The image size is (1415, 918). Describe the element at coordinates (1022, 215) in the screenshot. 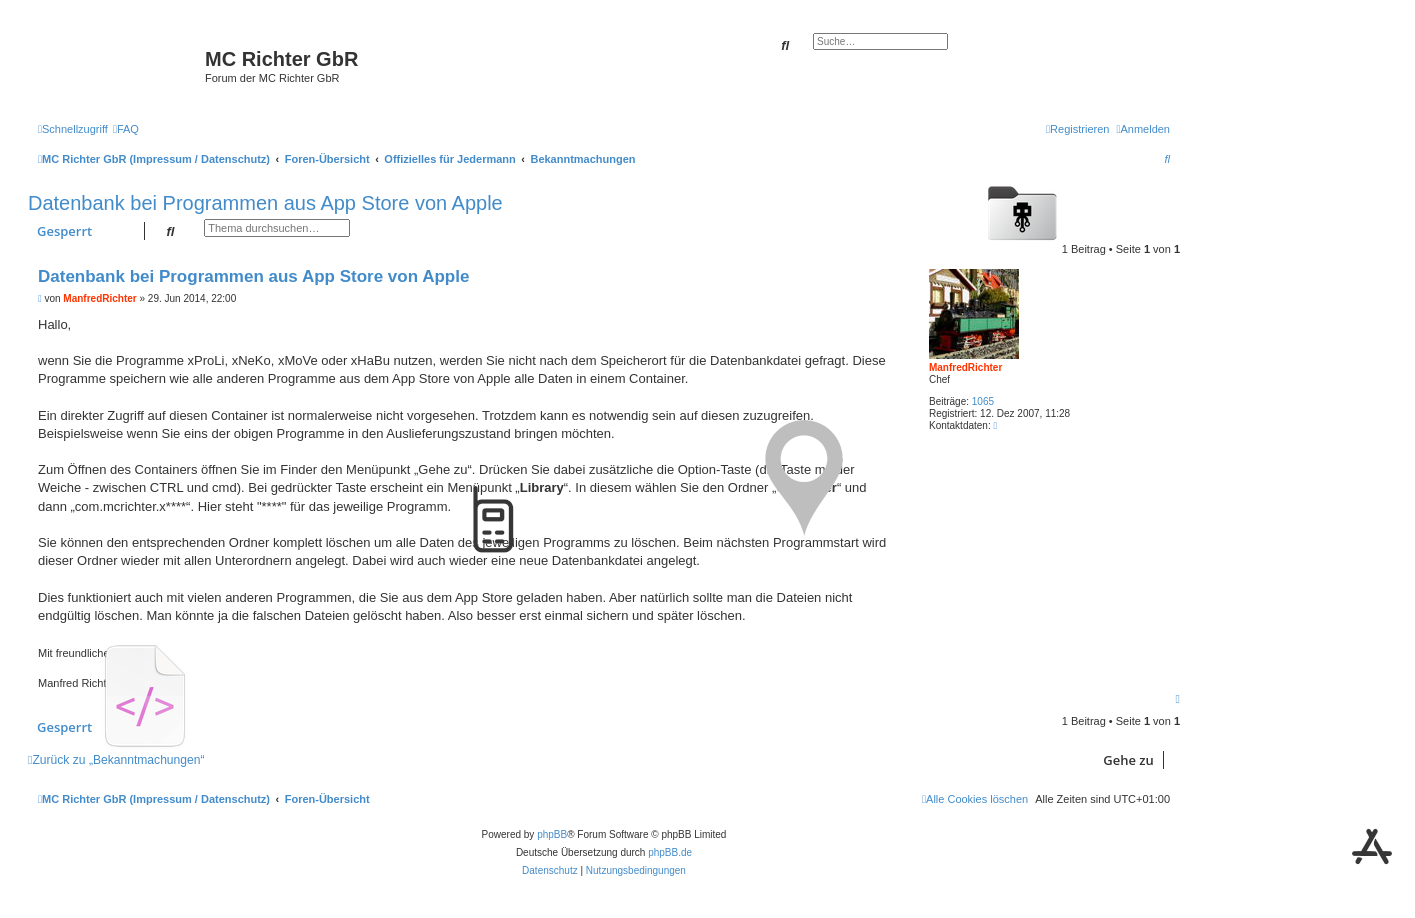

I see `folder containing USB security testing tools` at that location.